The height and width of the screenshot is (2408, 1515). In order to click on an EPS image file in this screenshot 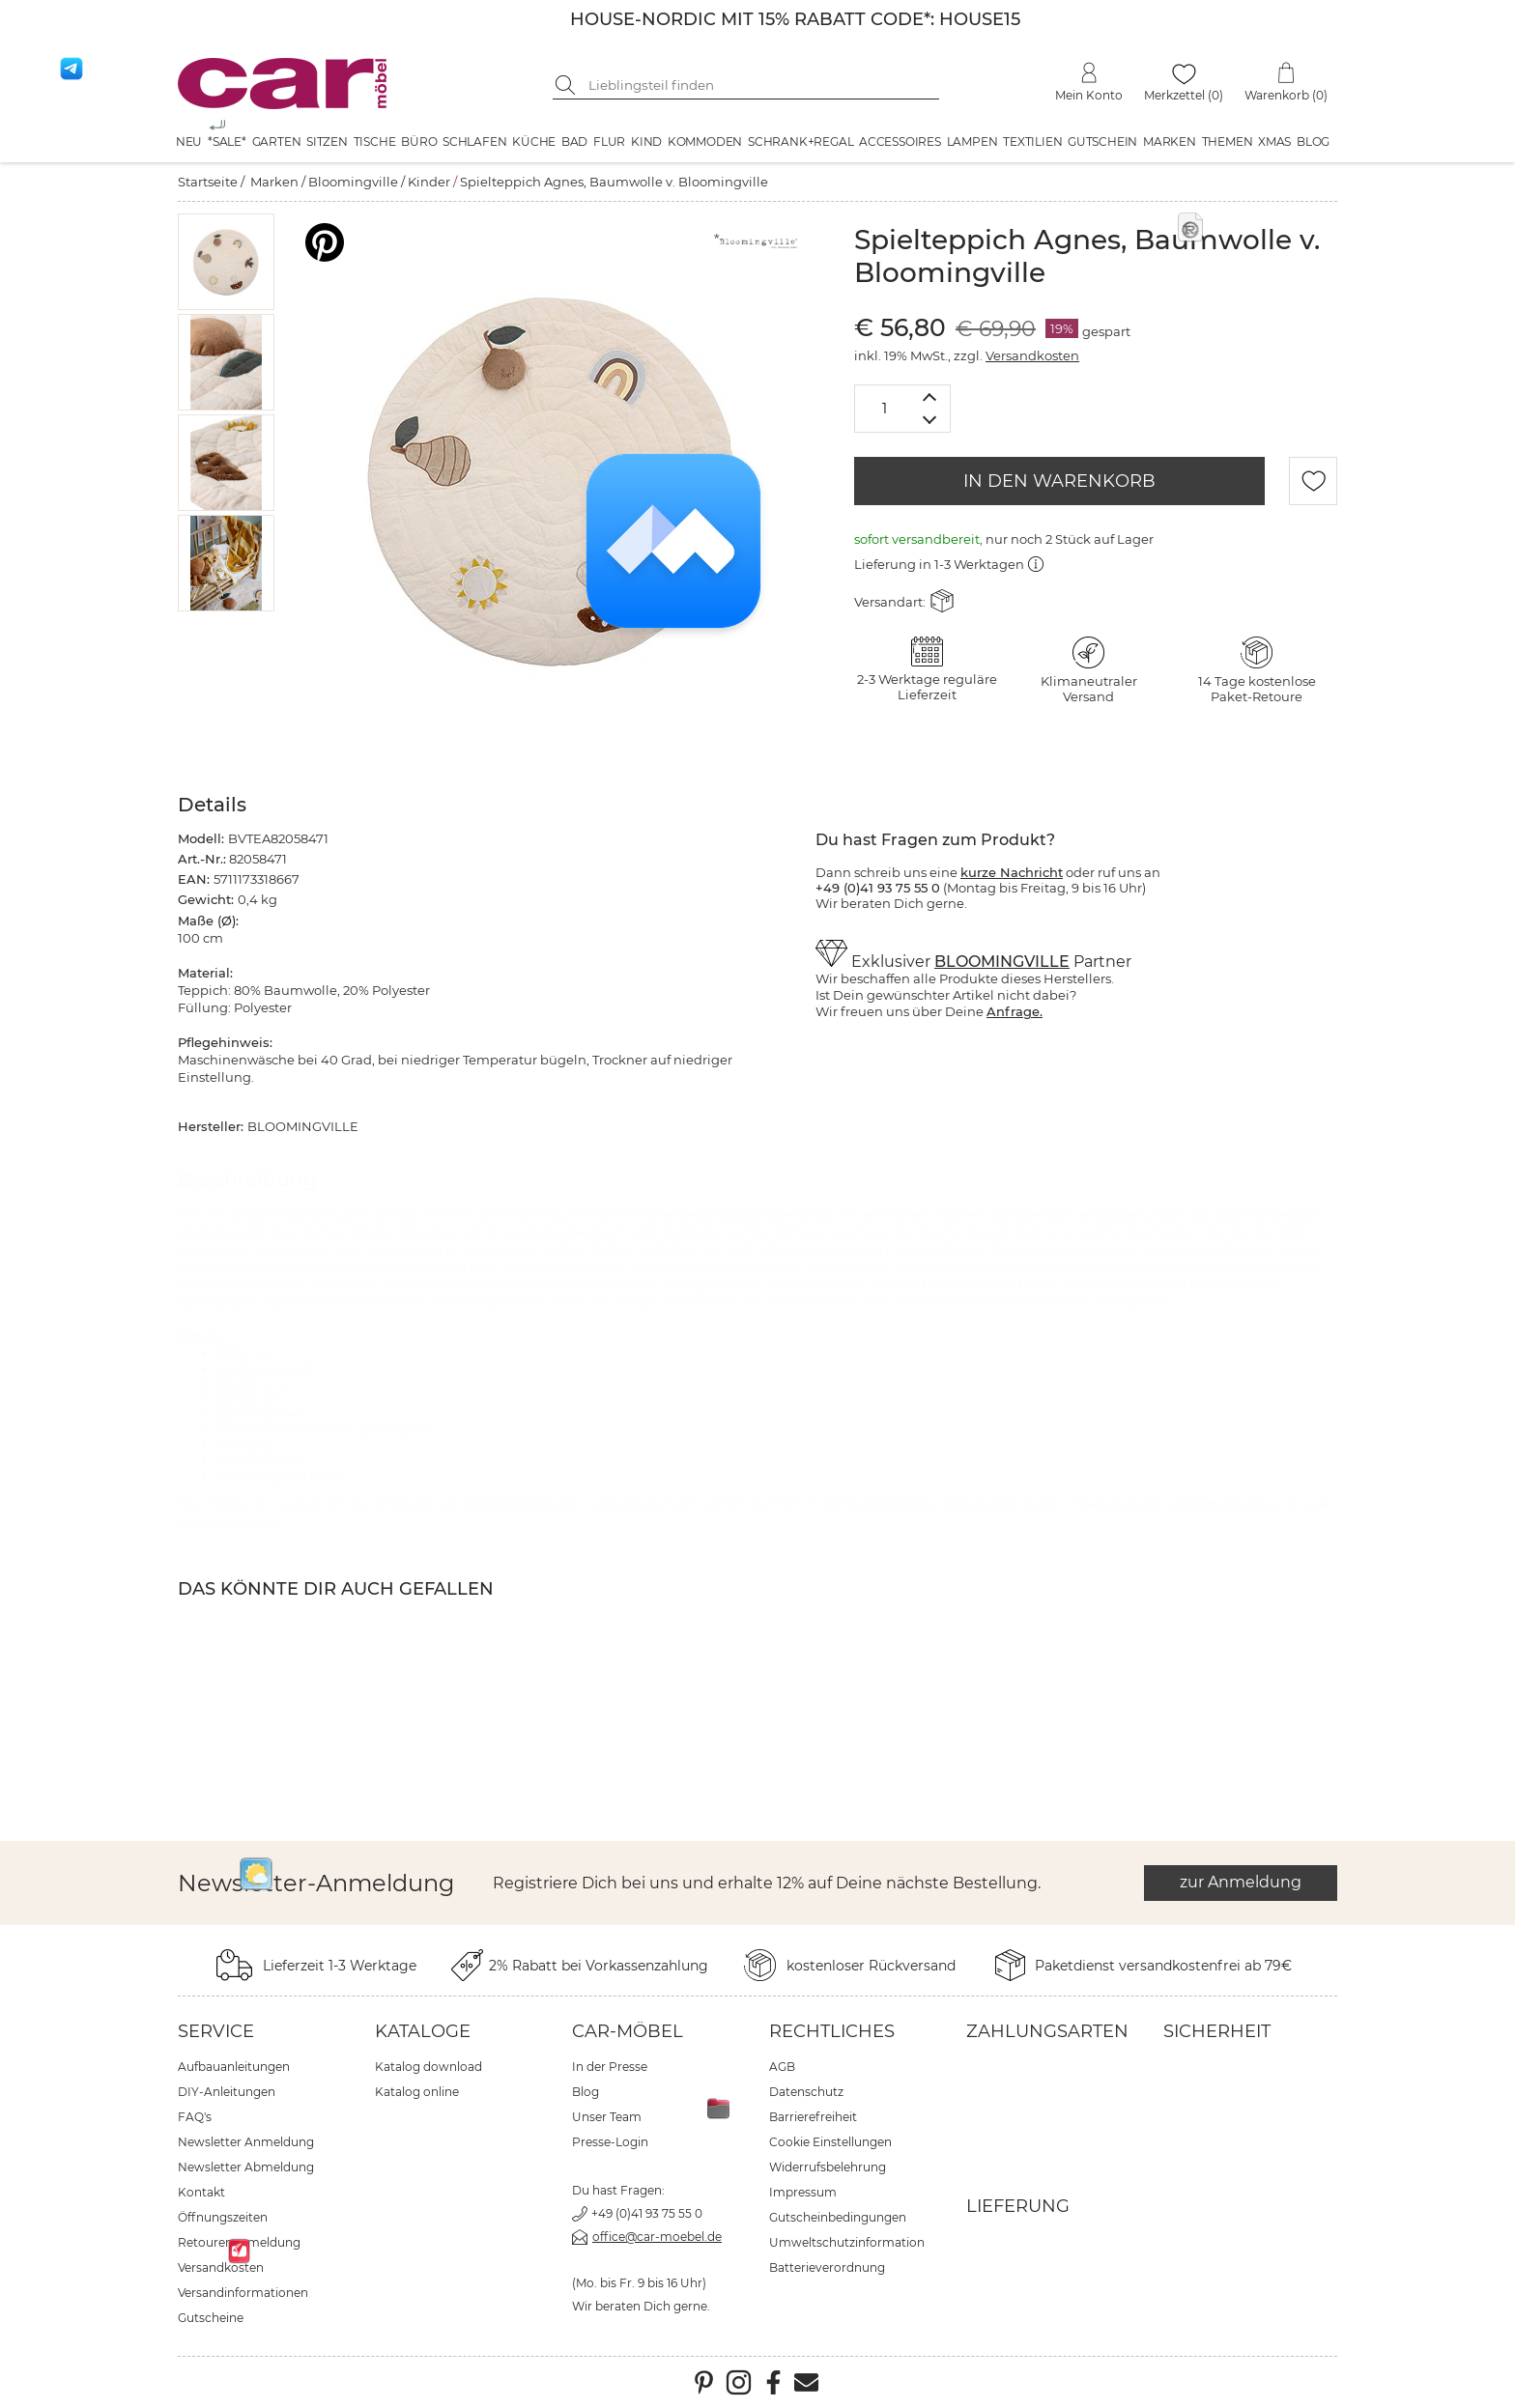, I will do `click(239, 2251)`.